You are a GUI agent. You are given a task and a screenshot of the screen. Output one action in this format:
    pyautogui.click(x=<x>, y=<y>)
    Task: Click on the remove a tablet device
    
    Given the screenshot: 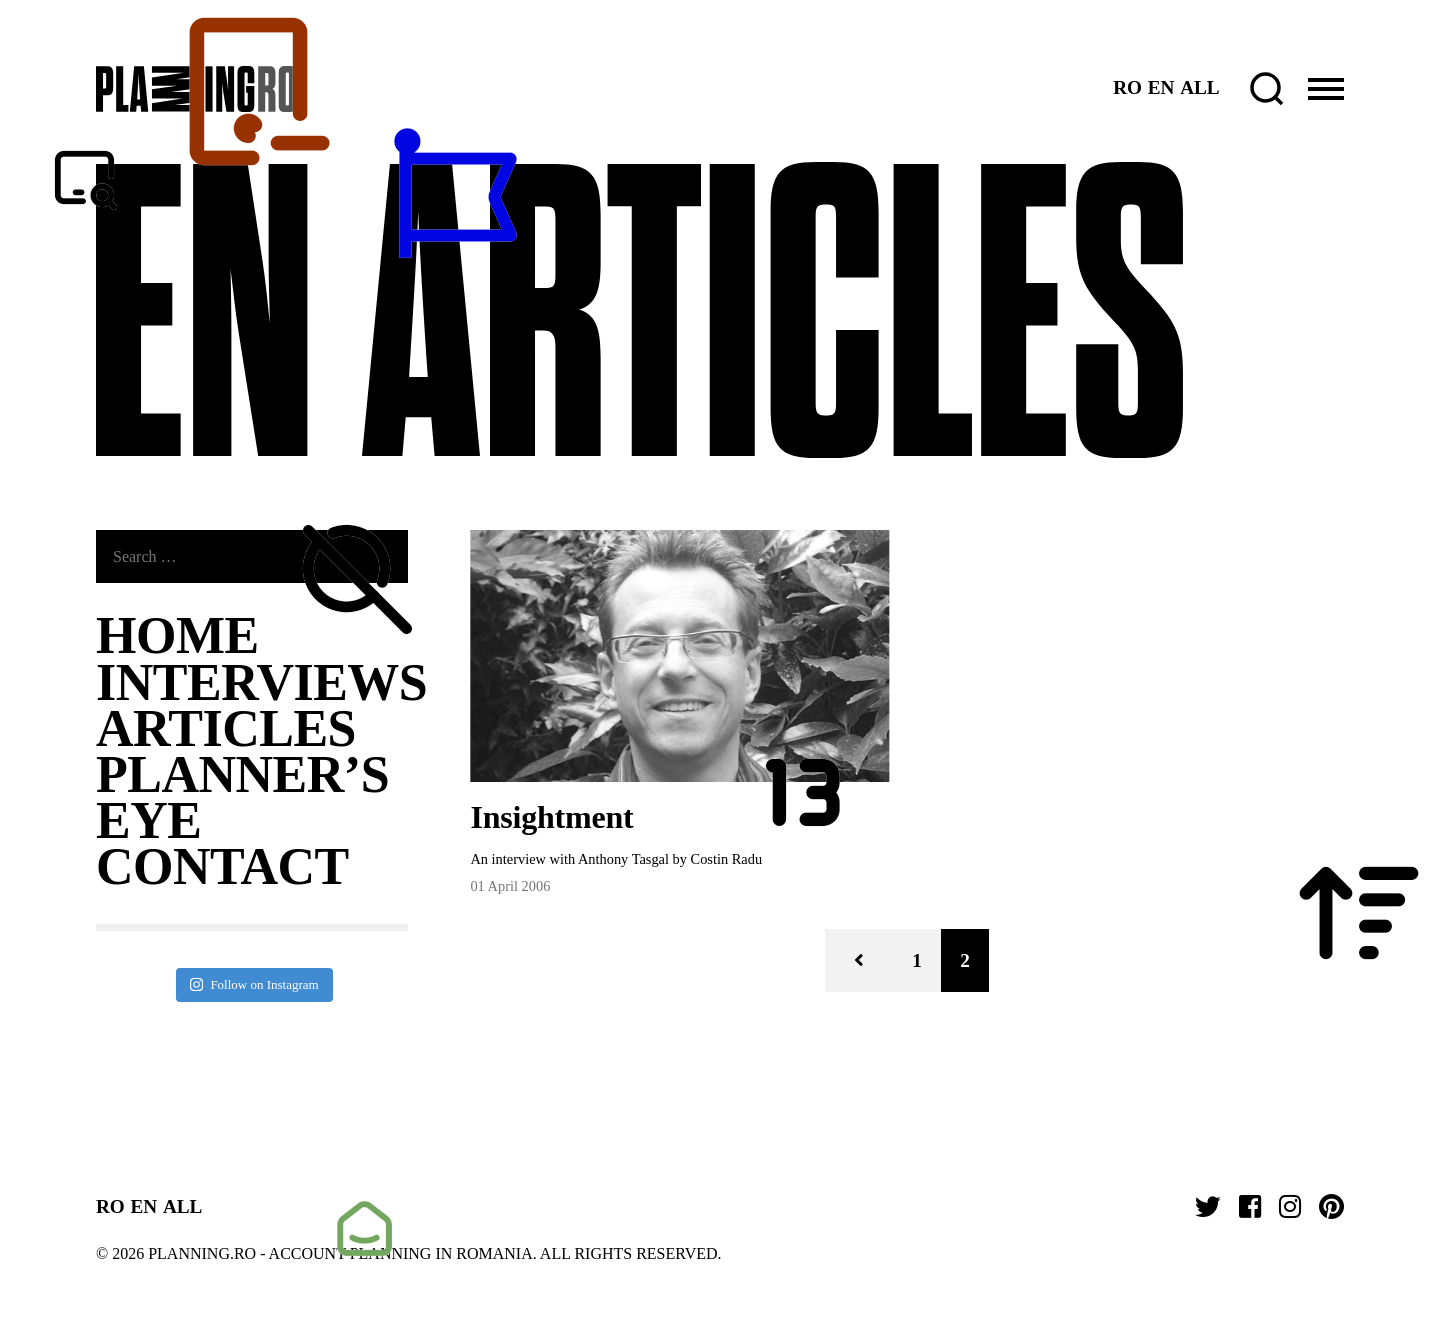 What is the action you would take?
    pyautogui.click(x=248, y=91)
    